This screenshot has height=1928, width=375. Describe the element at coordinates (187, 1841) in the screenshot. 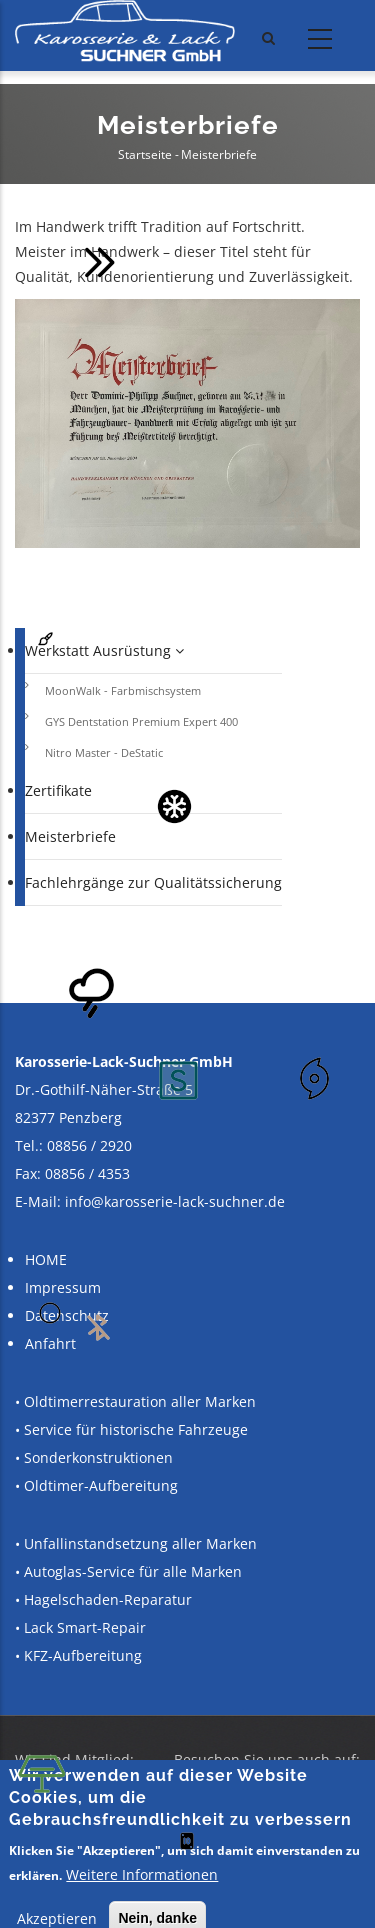

I see `a 10 playing card in a card game` at that location.